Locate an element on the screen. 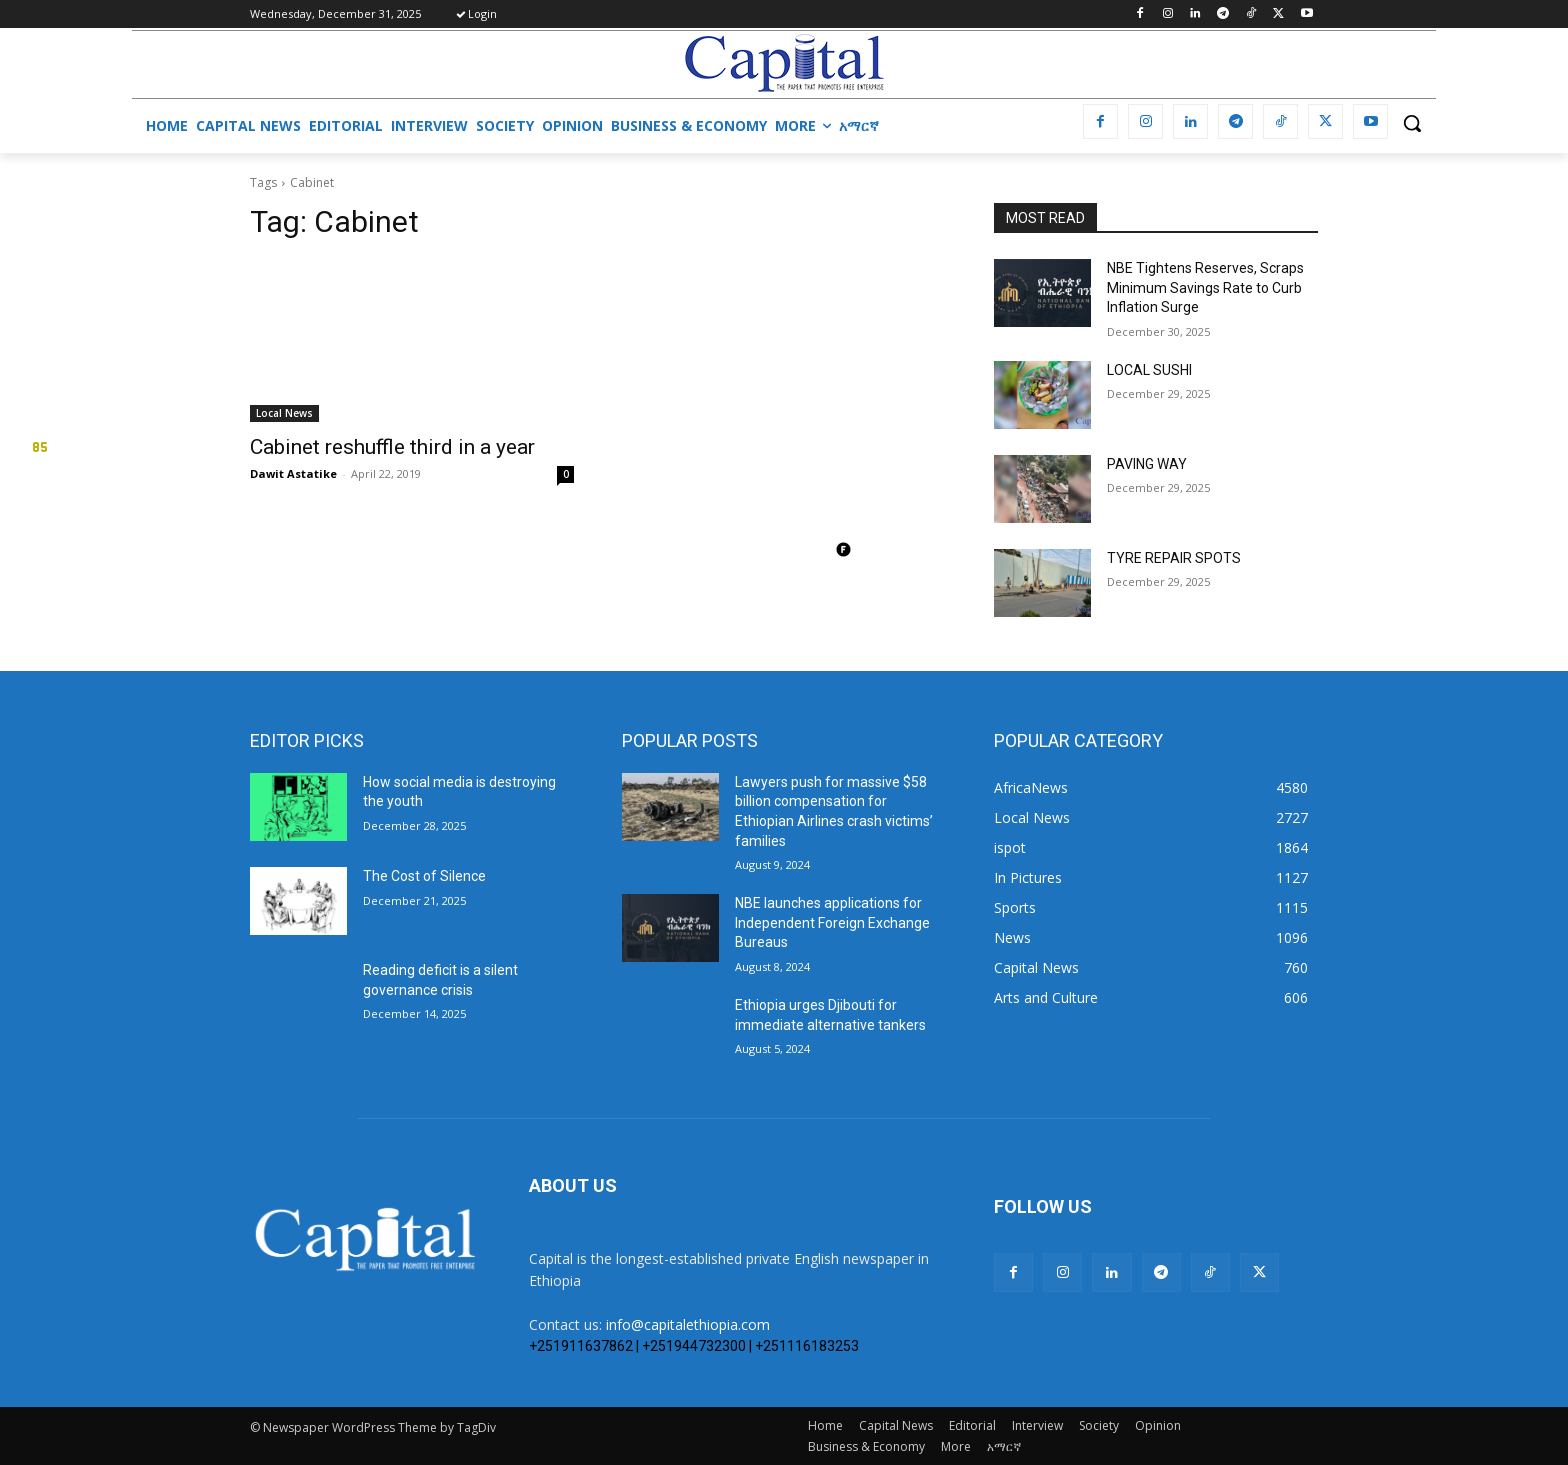 The image size is (1568, 1465). displays the number 85 as a badge or counter is located at coordinates (40, 447).